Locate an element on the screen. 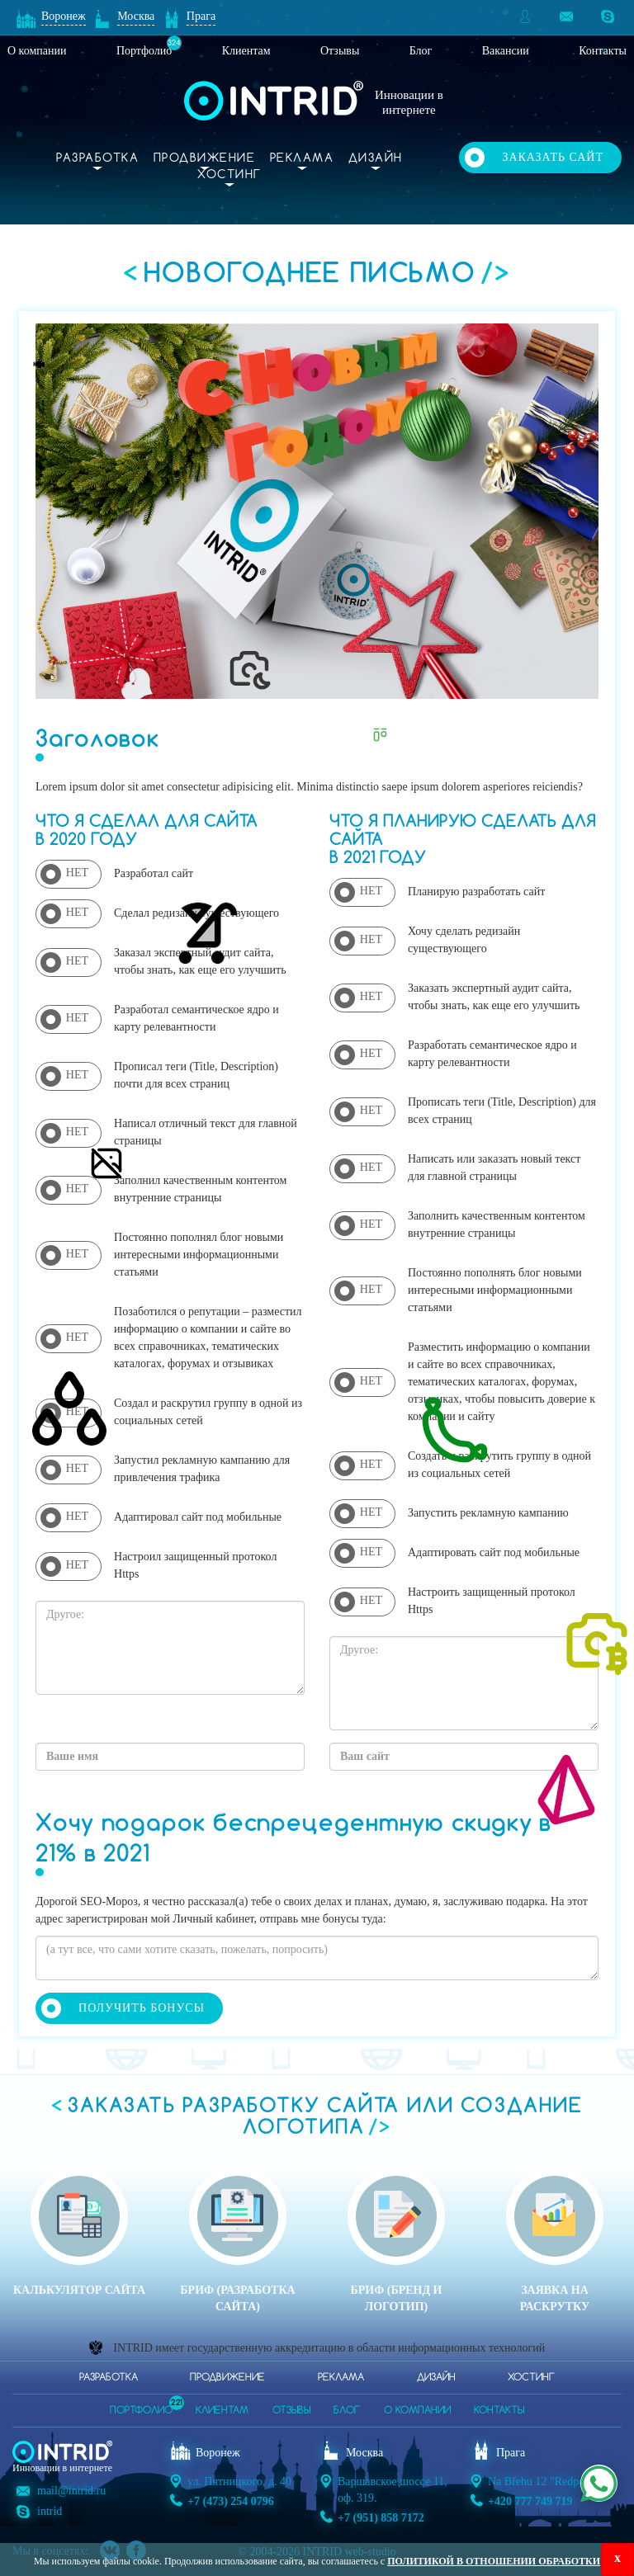 Image resolution: width=634 pixels, height=2576 pixels. adjust humidity settings is located at coordinates (69, 1408).